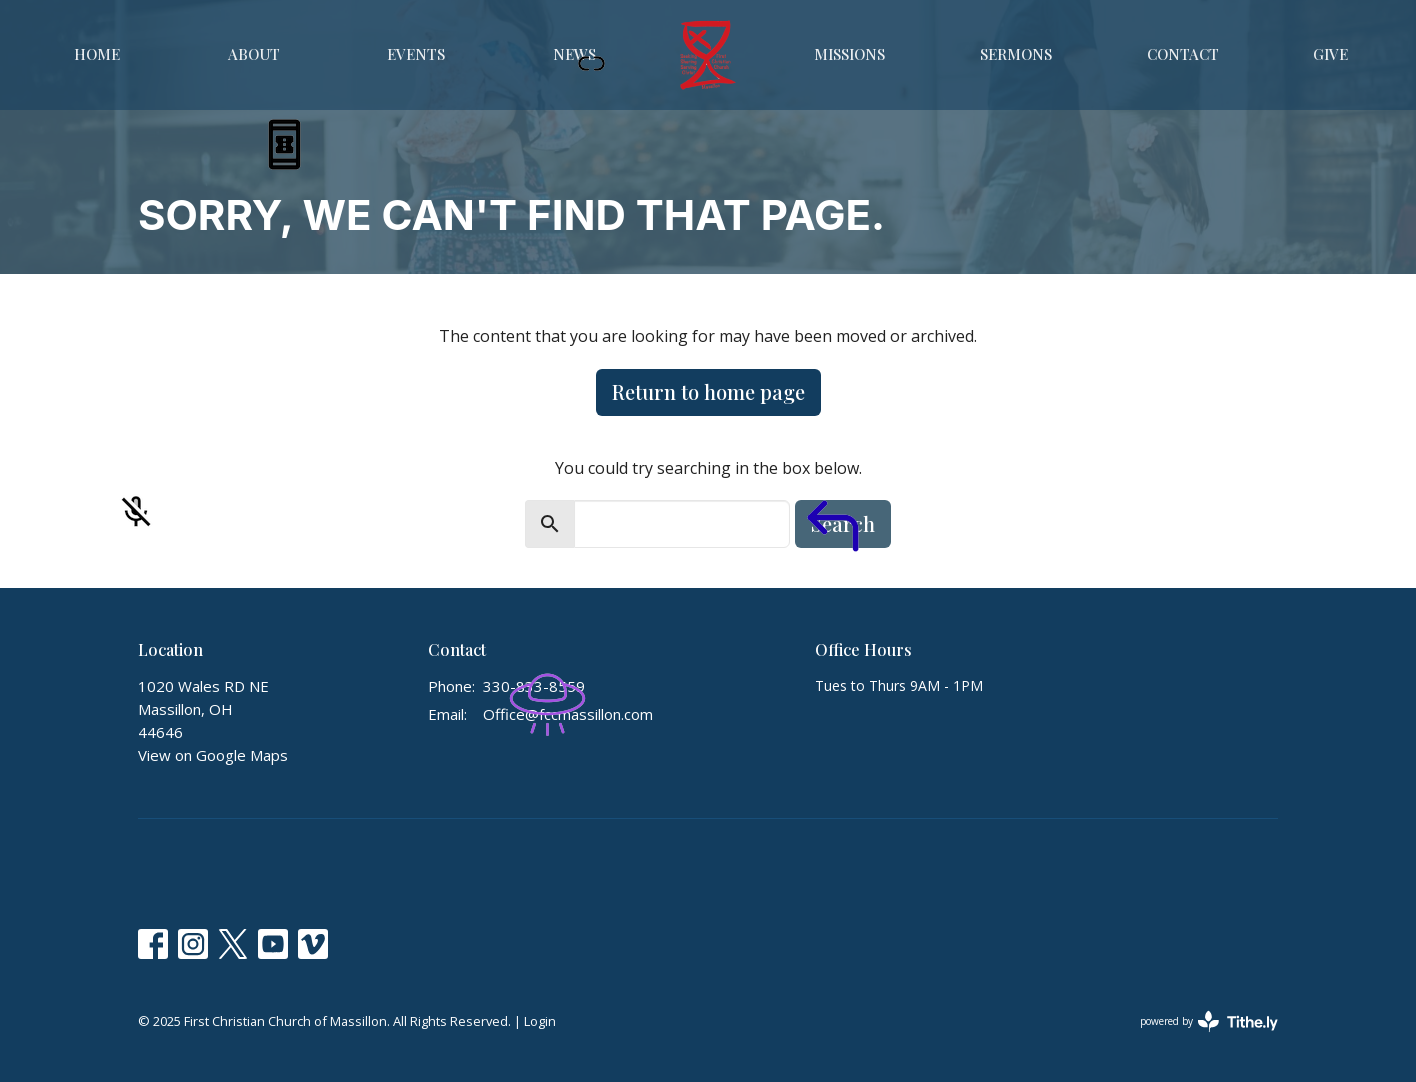  What do you see at coordinates (547, 703) in the screenshot?
I see `access sci-fi or space-themed content` at bounding box center [547, 703].